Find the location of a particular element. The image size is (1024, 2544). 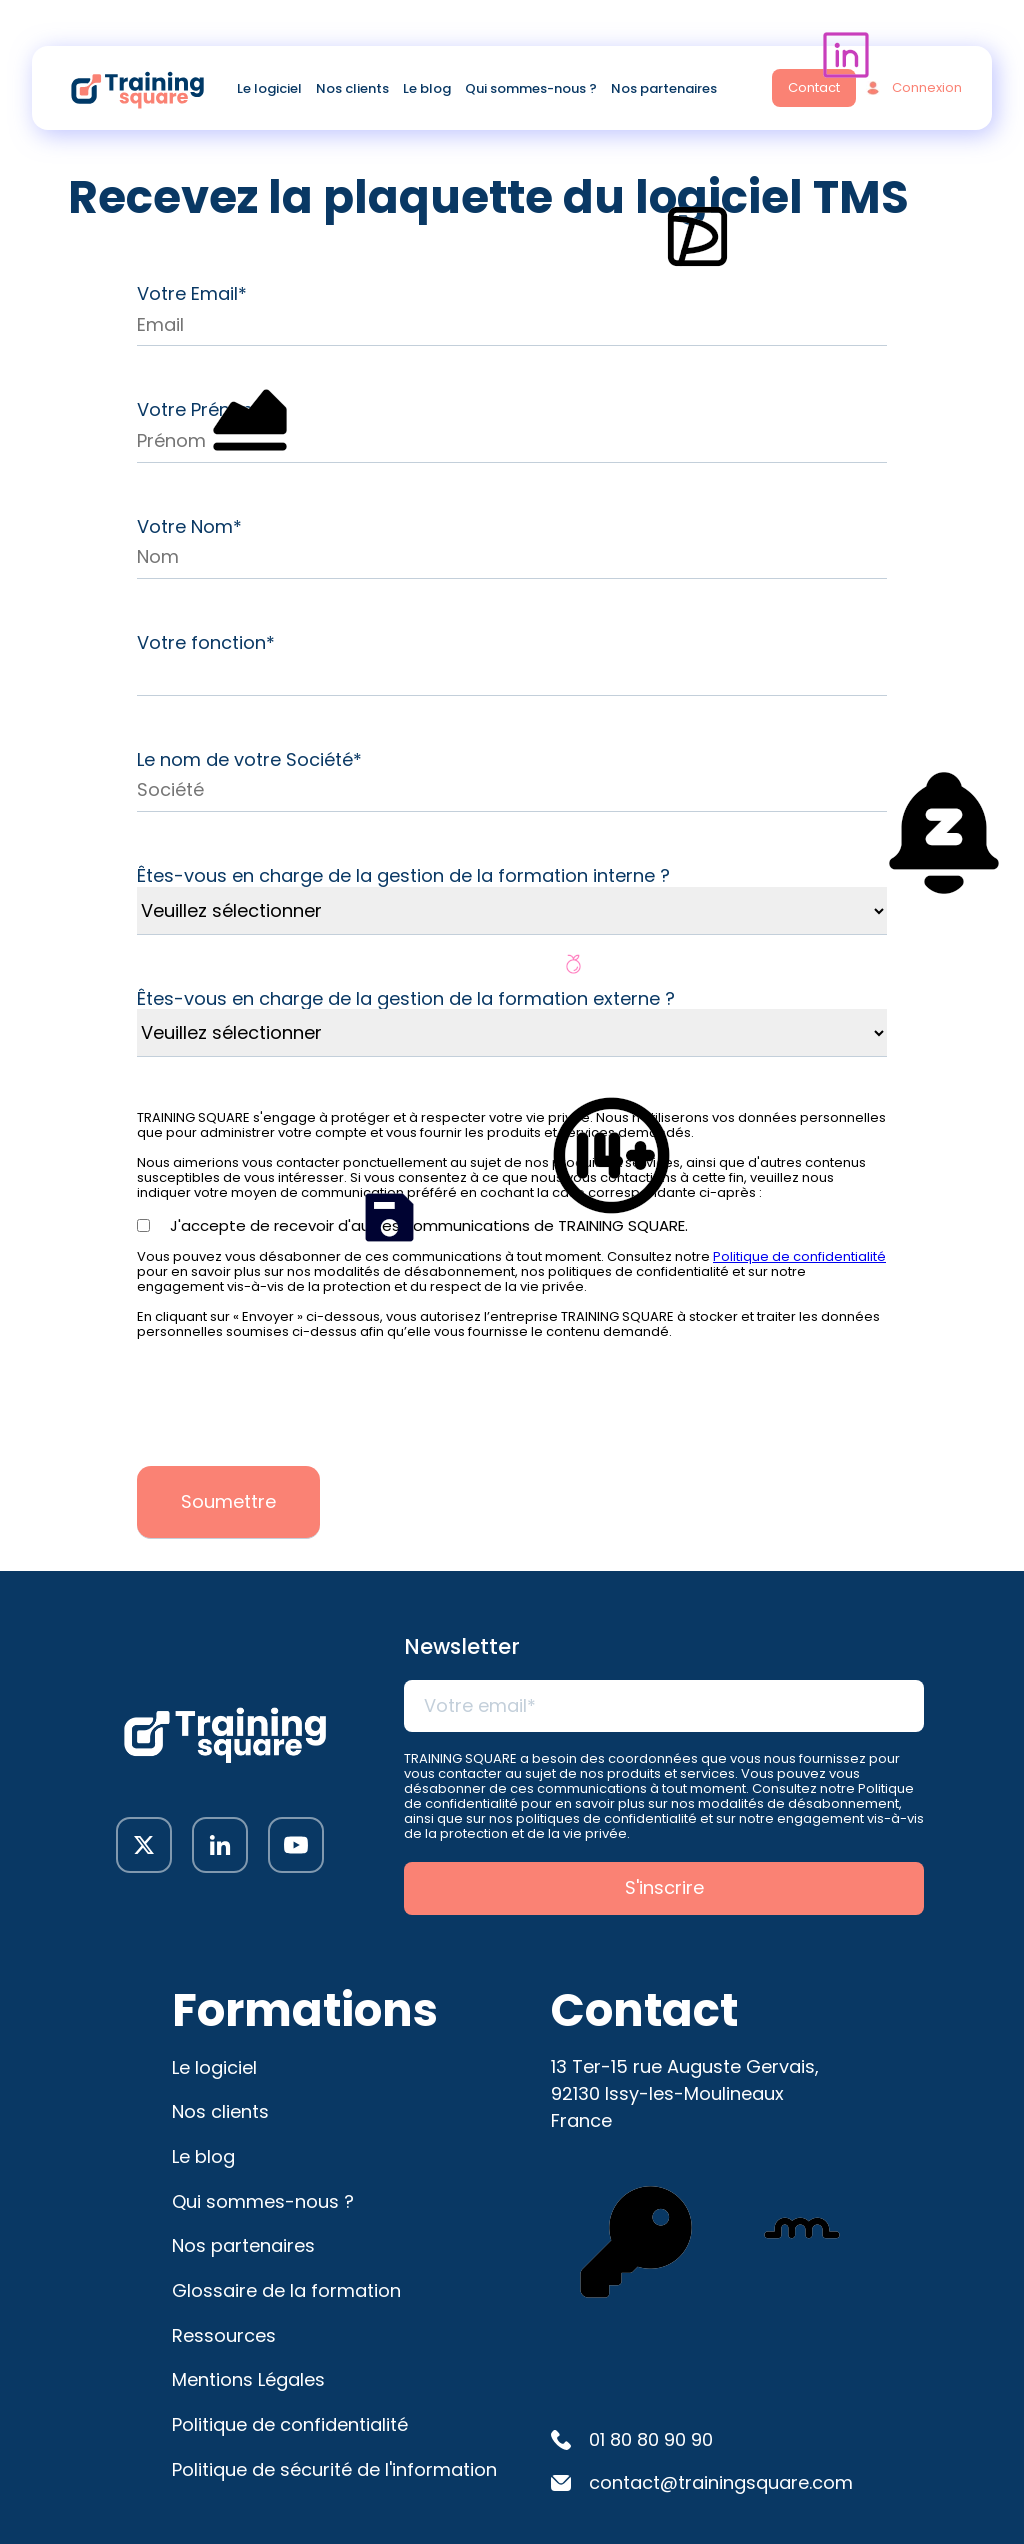

indicates content rated for ages 14 and older is located at coordinates (611, 1155).